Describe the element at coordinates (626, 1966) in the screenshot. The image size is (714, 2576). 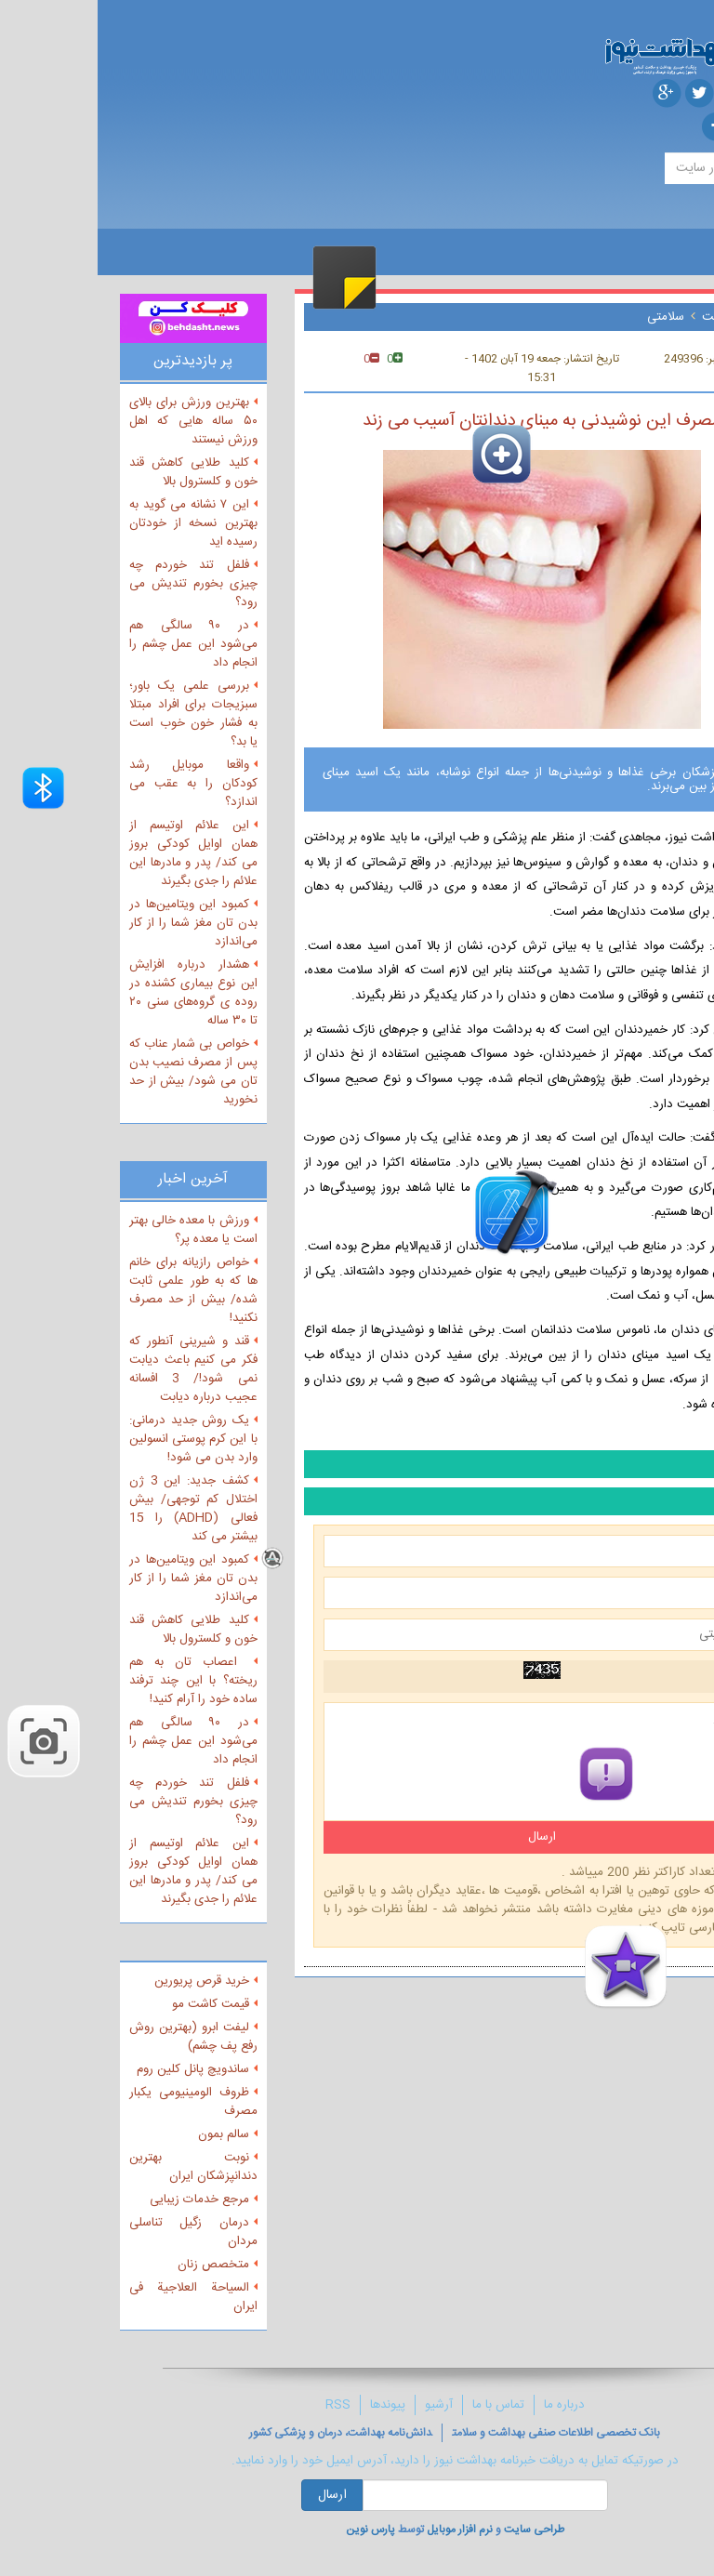
I see `open iMovie to edit videos` at that location.